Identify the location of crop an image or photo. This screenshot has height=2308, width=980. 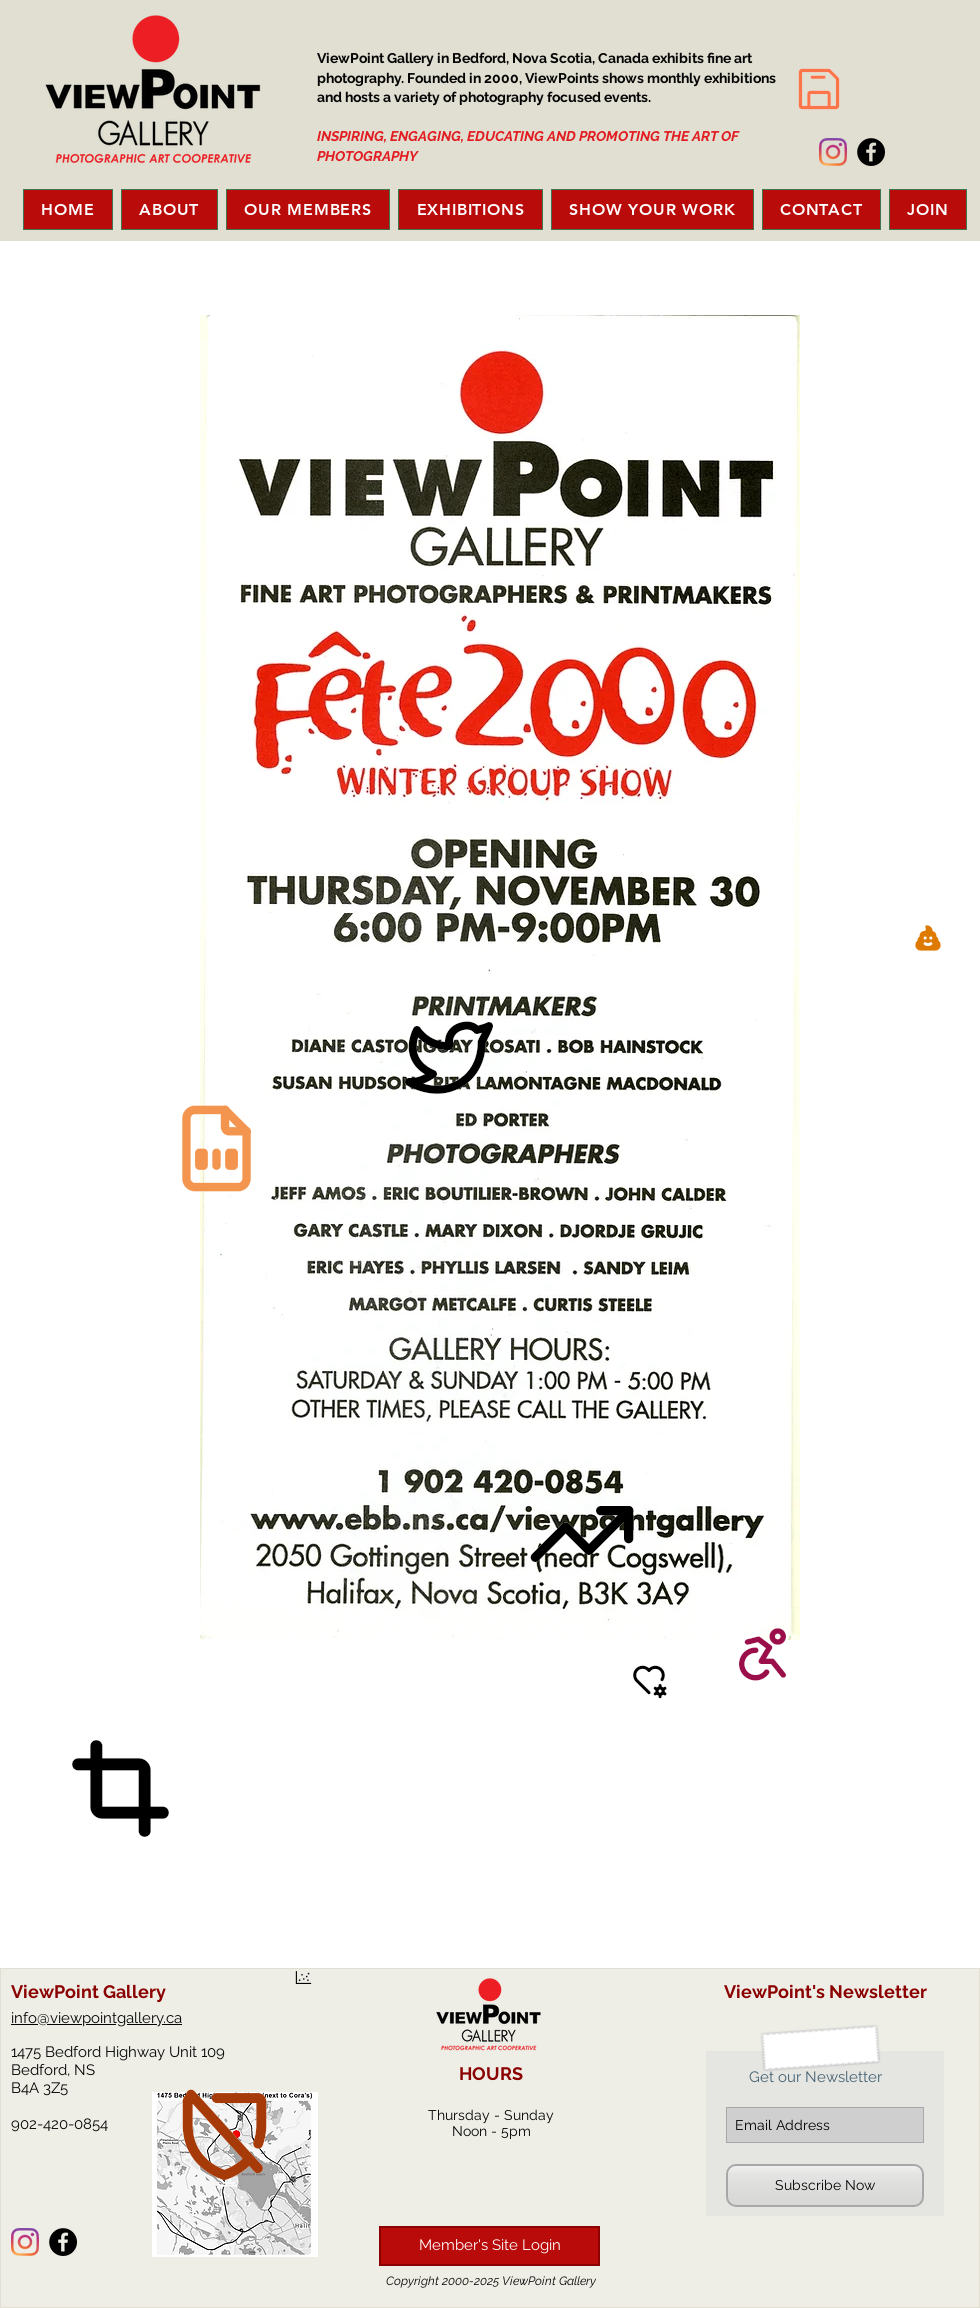
(120, 1788).